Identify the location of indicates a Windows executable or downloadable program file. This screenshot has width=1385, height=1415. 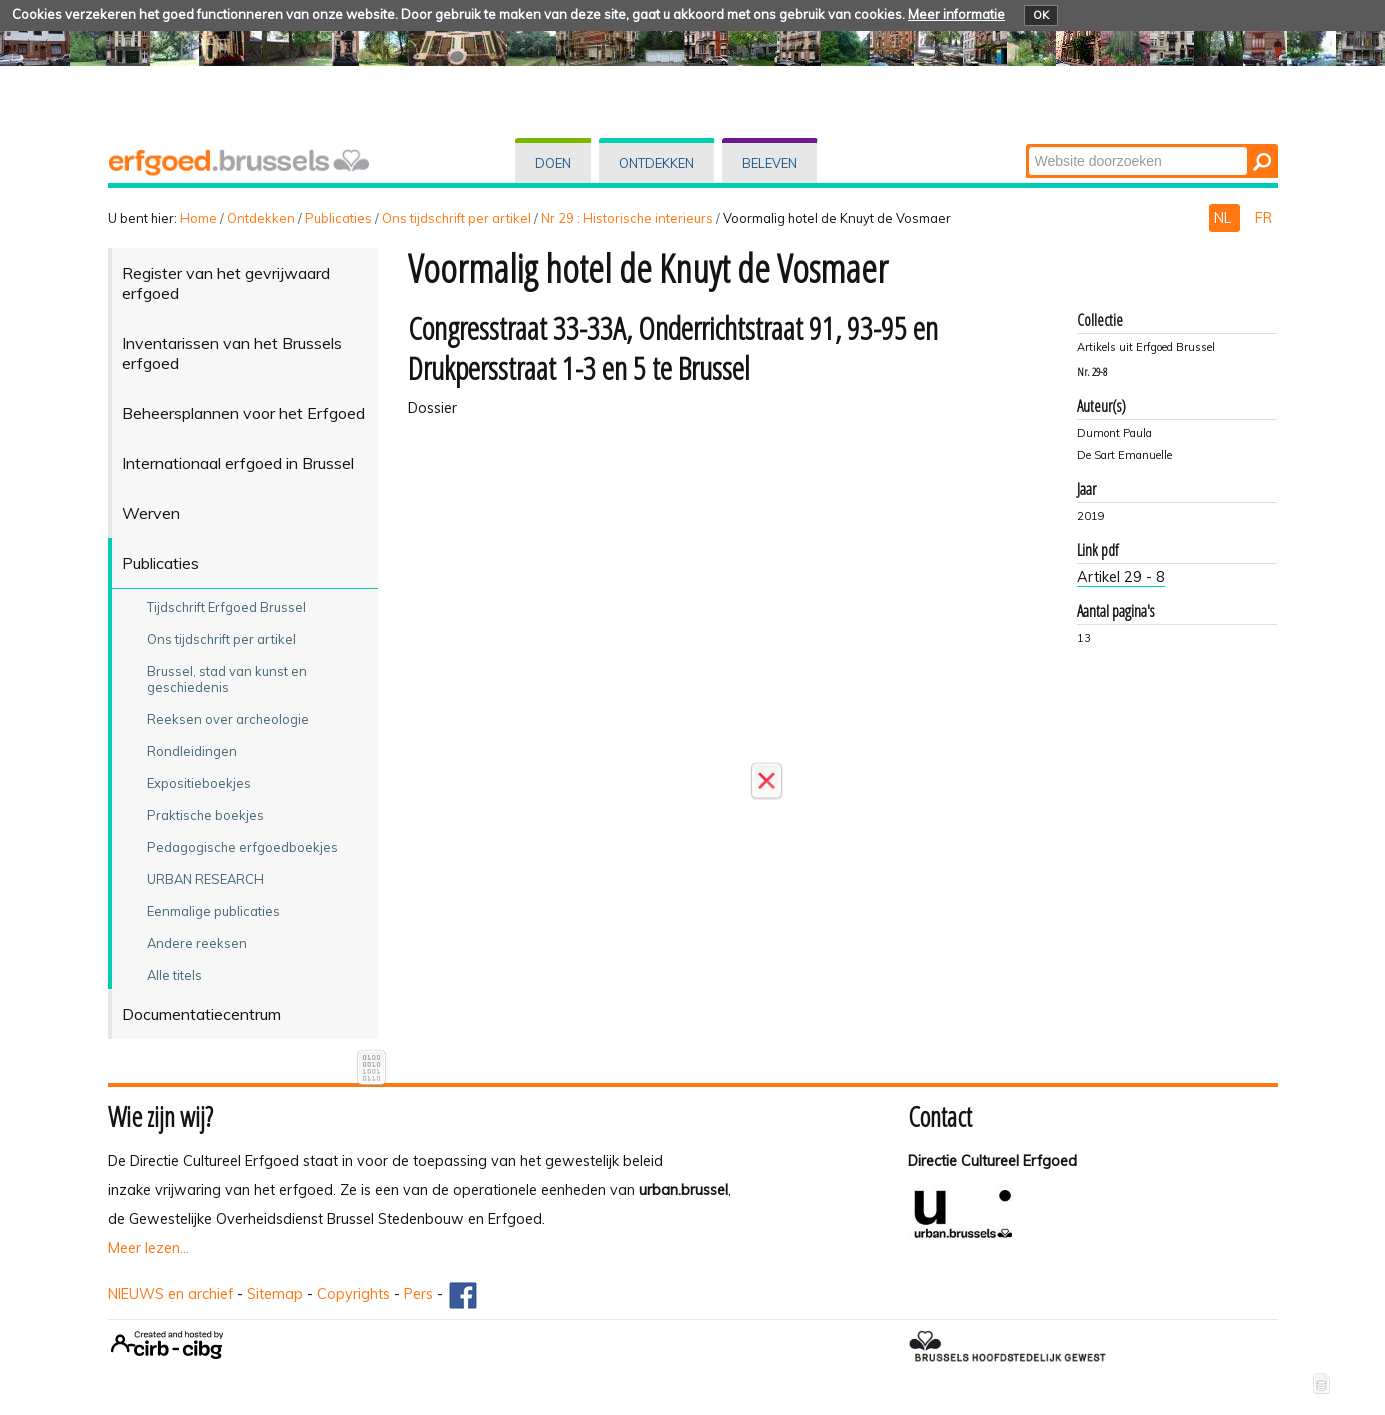
(371, 1067).